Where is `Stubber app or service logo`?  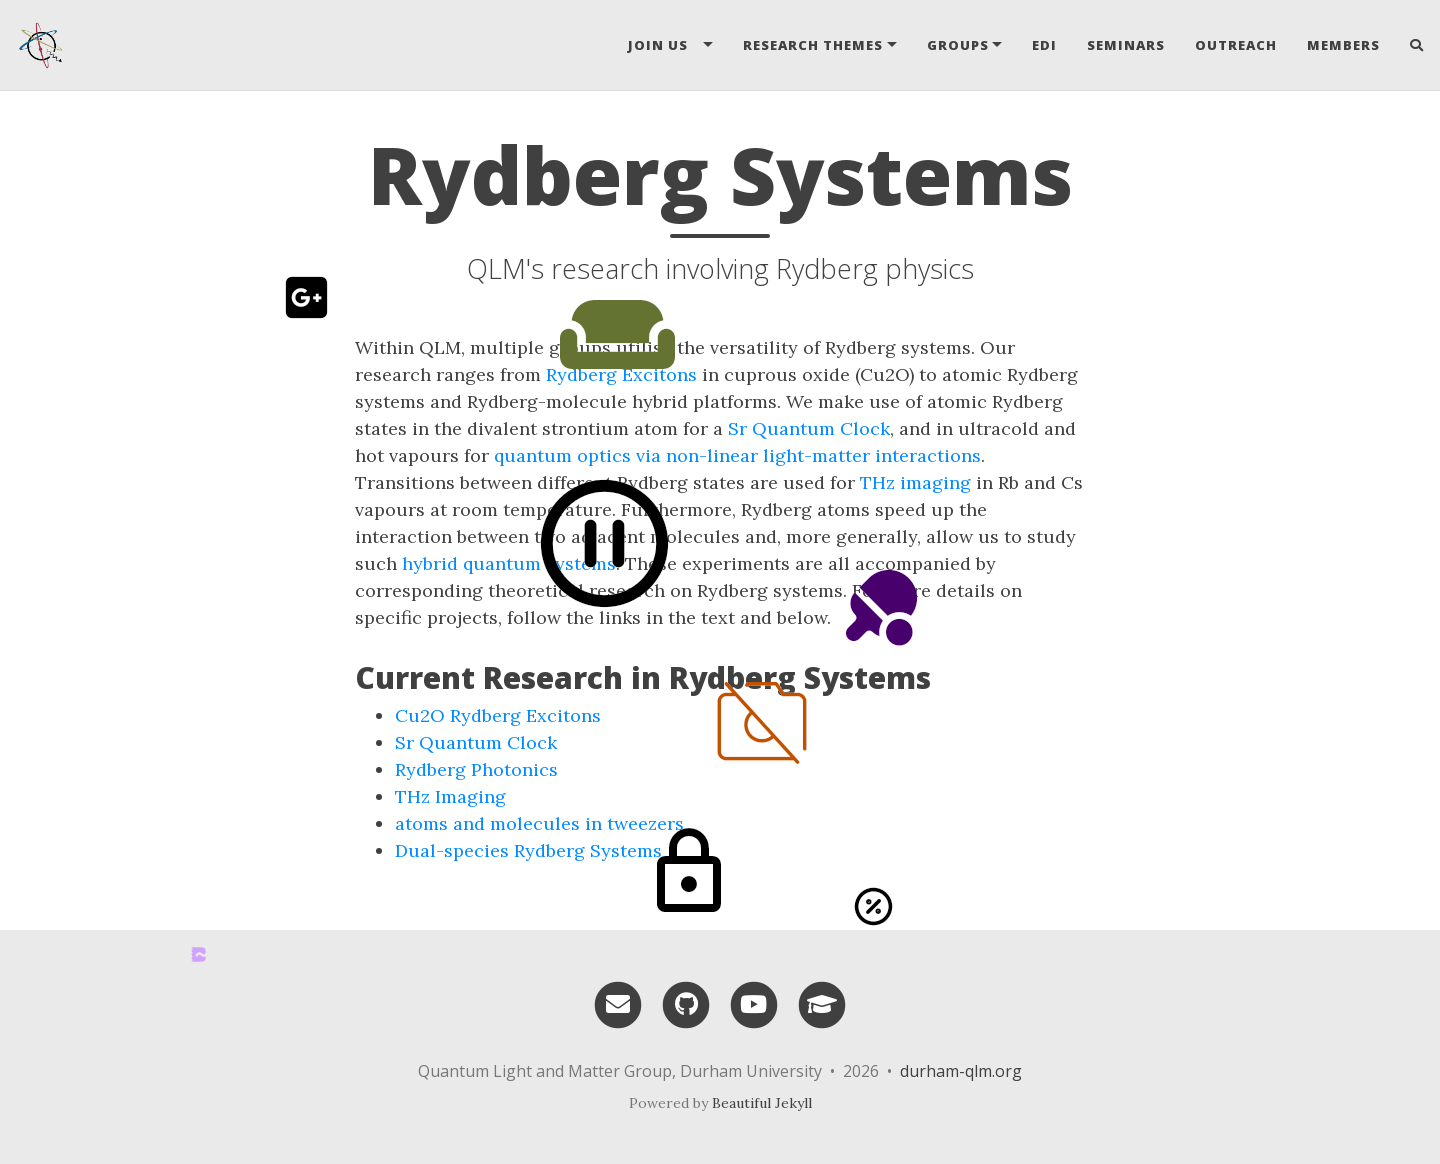
Stubber app or service logo is located at coordinates (198, 954).